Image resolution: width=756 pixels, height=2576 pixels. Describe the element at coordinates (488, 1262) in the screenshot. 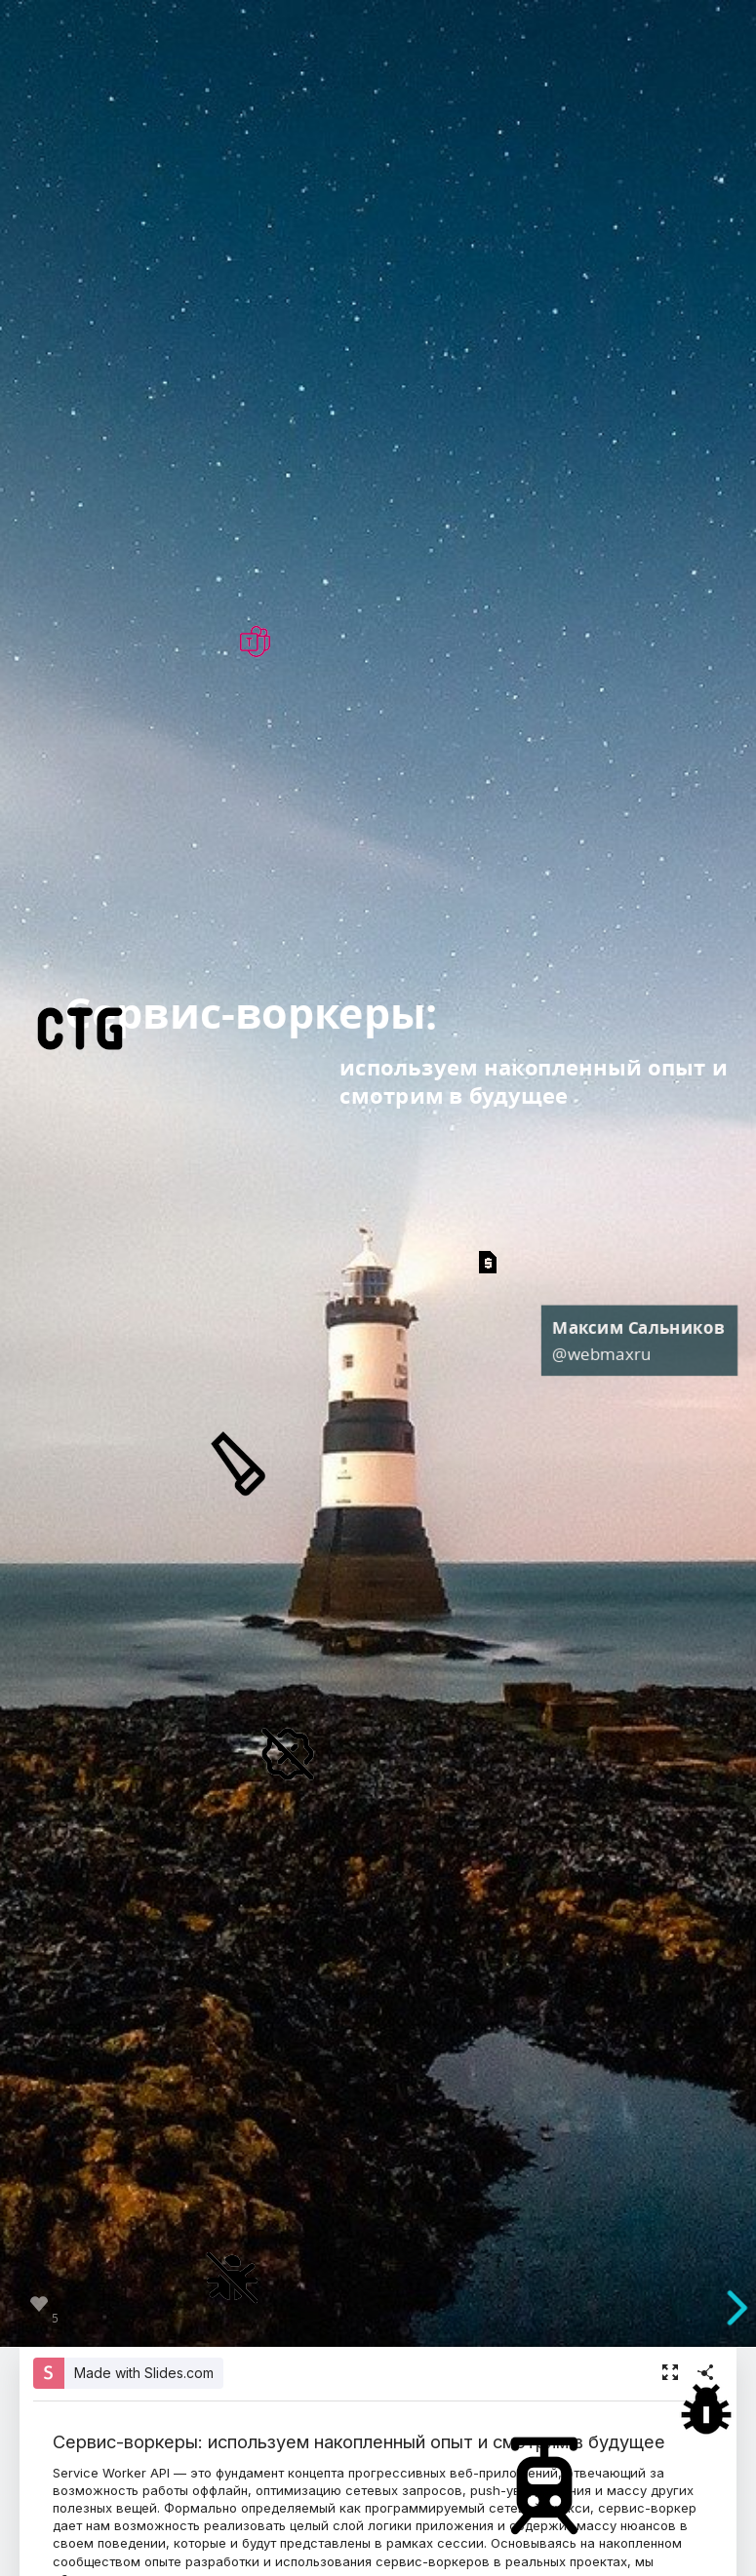

I see `view invoice or billing document` at that location.